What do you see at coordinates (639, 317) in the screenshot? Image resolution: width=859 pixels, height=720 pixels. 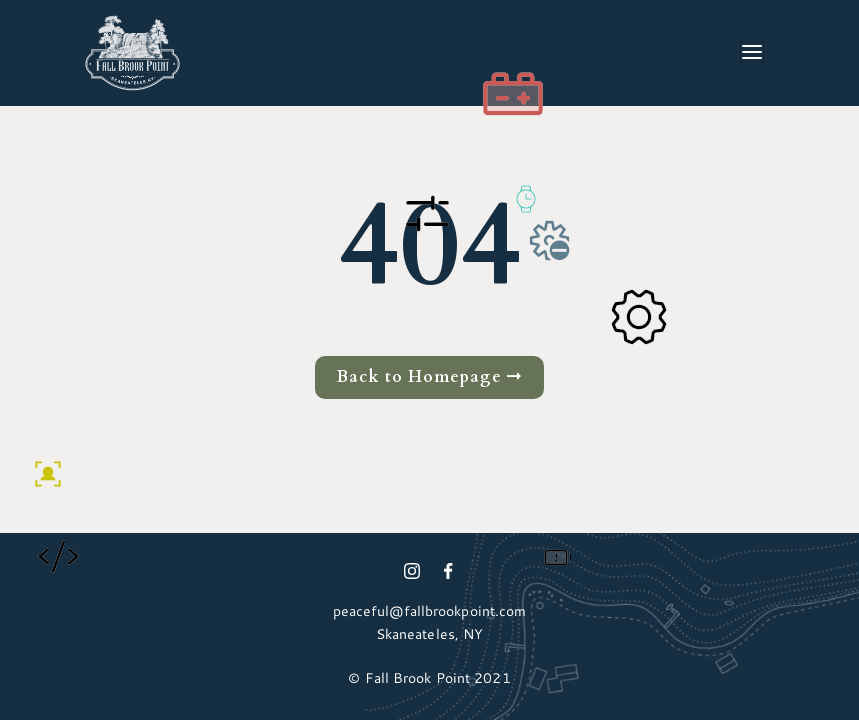 I see `access settings` at bounding box center [639, 317].